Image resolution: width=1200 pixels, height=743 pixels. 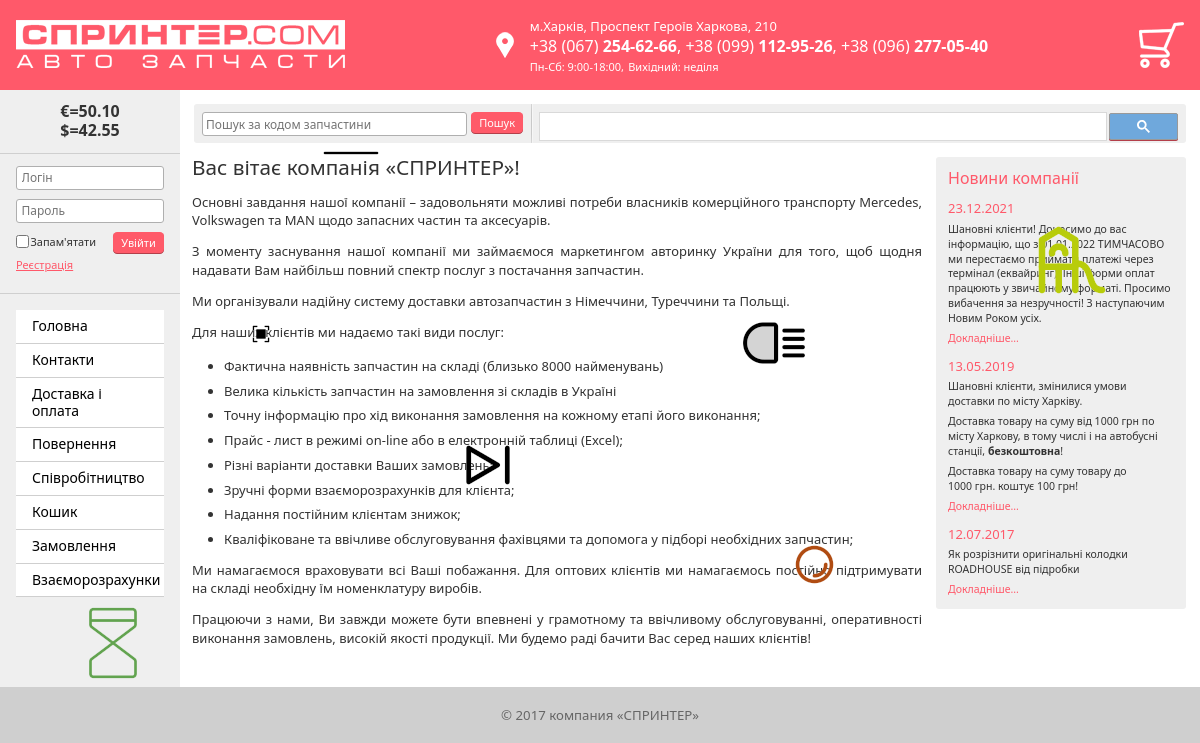 What do you see at coordinates (261, 334) in the screenshot?
I see `scan a QR code or barcode` at bounding box center [261, 334].